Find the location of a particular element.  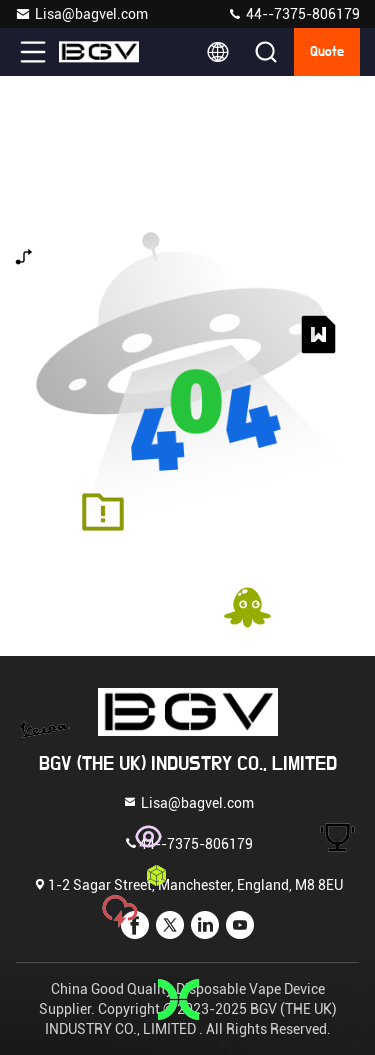

open a Microsoft Word document is located at coordinates (318, 334).